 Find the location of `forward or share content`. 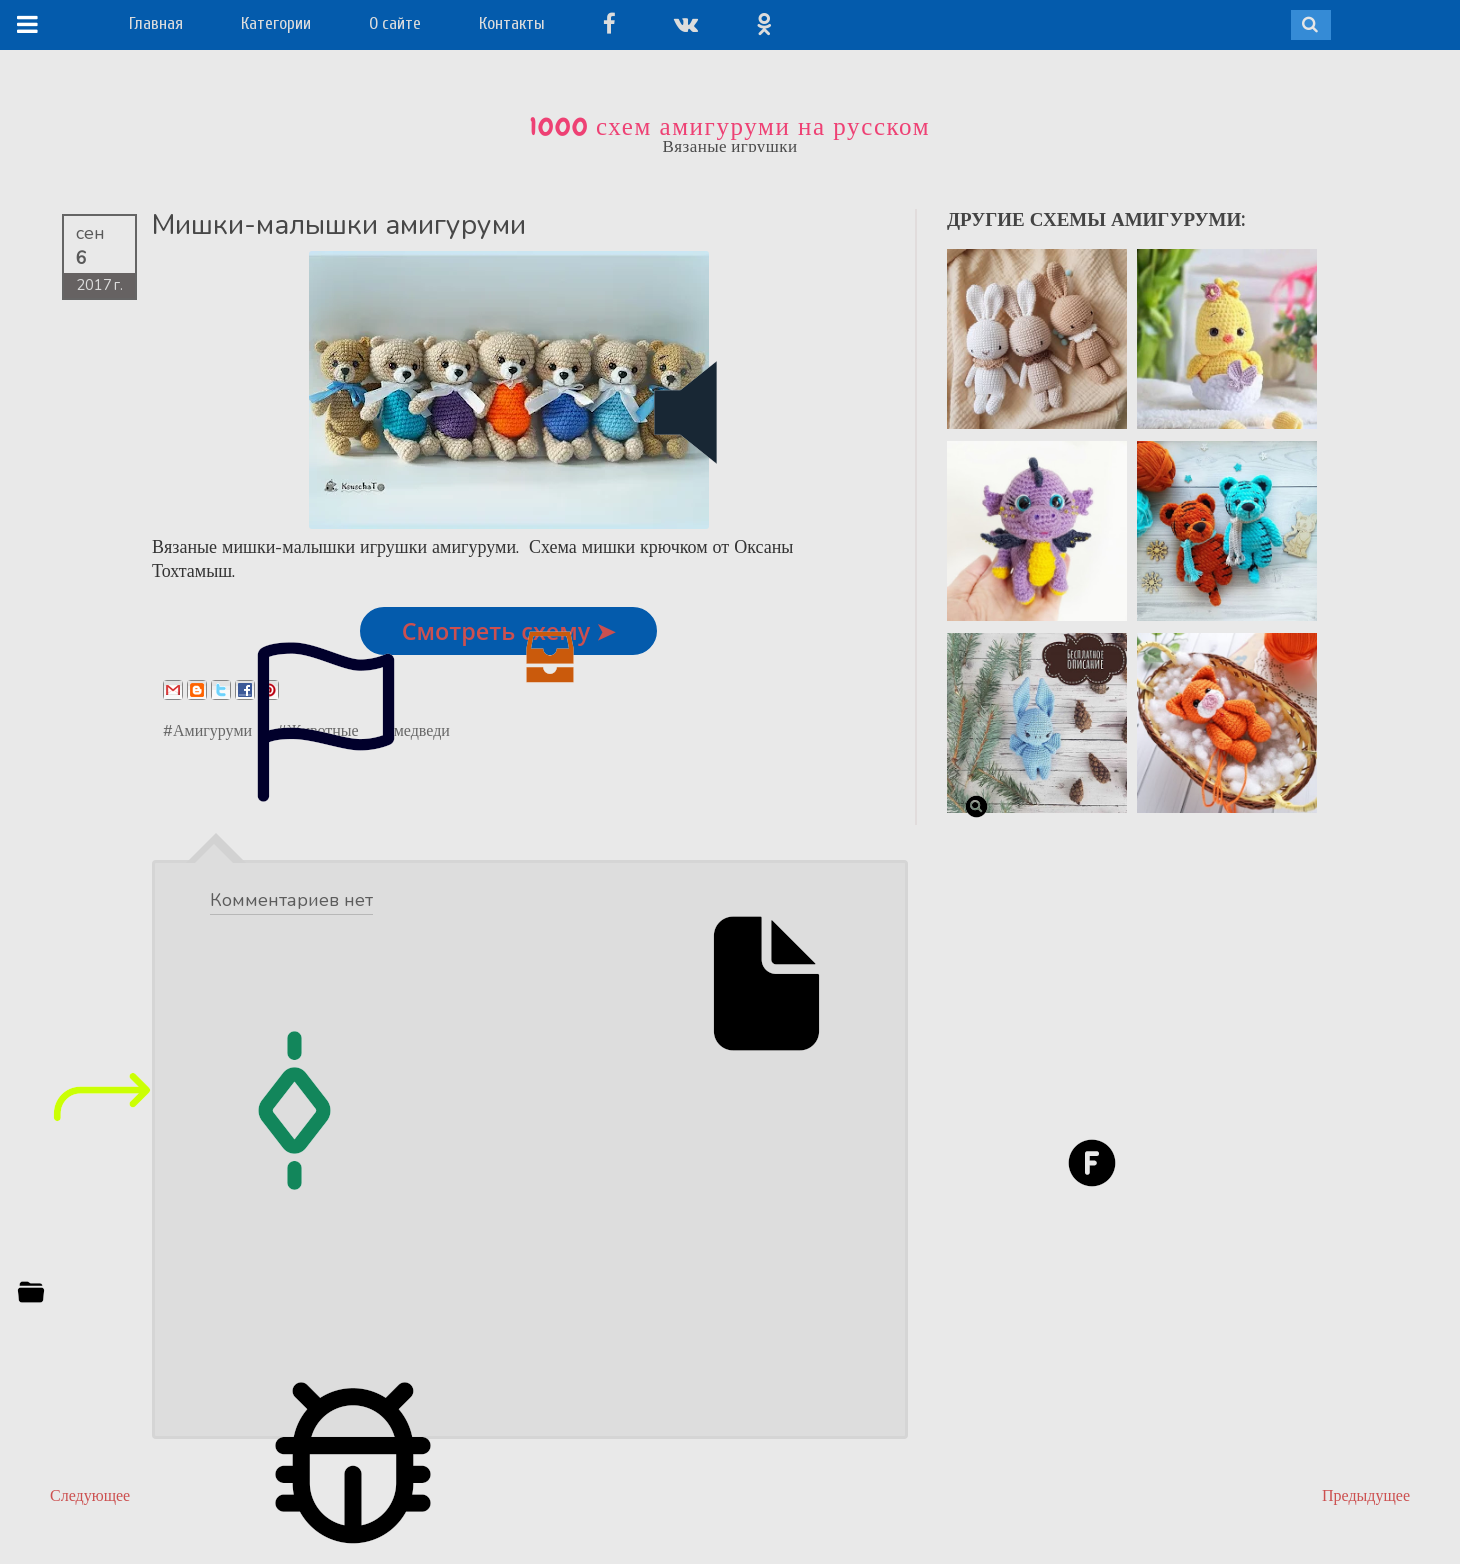

forward or share content is located at coordinates (102, 1097).